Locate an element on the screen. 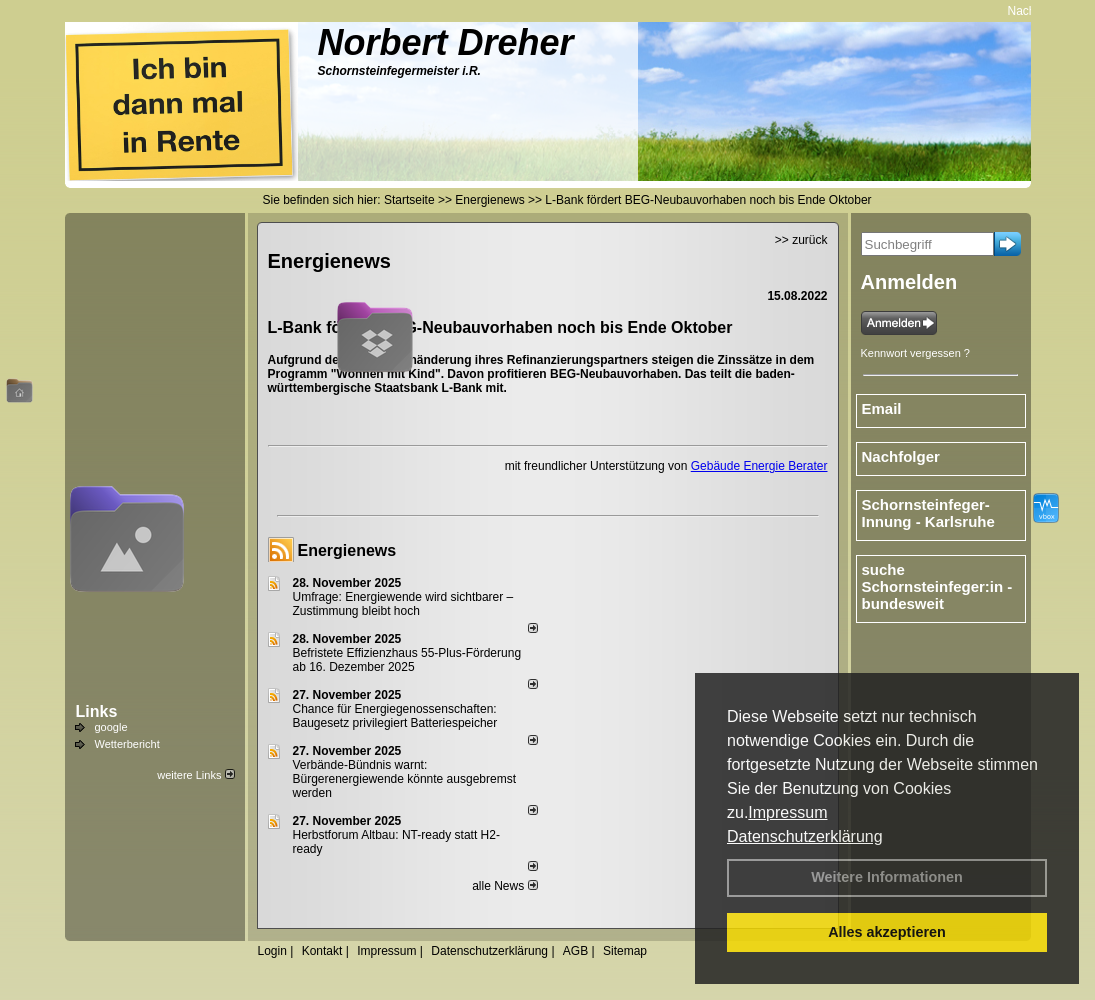 The image size is (1095, 1000). a VirtualBox virtual machine configuration file is located at coordinates (1046, 508).